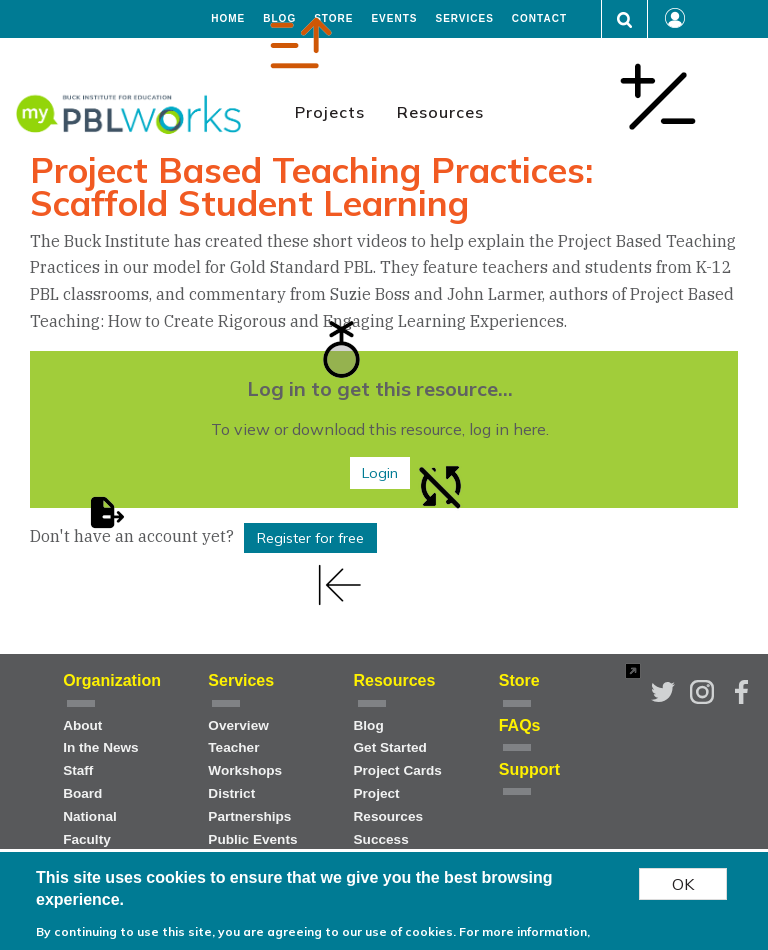 The image size is (768, 950). Describe the element at coordinates (658, 101) in the screenshot. I see `toggle between adding or subtracting values` at that location.